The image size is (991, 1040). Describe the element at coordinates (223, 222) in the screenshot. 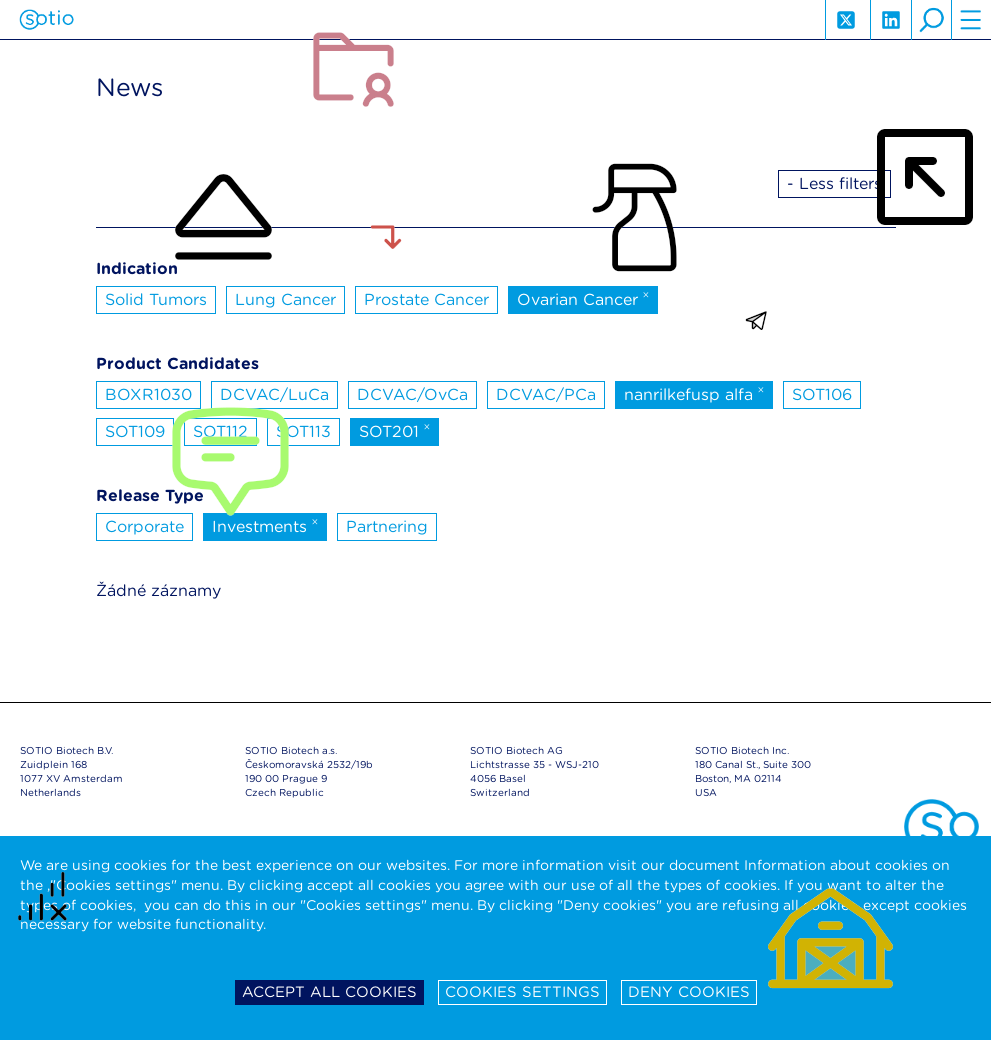

I see `eject media or disc` at that location.